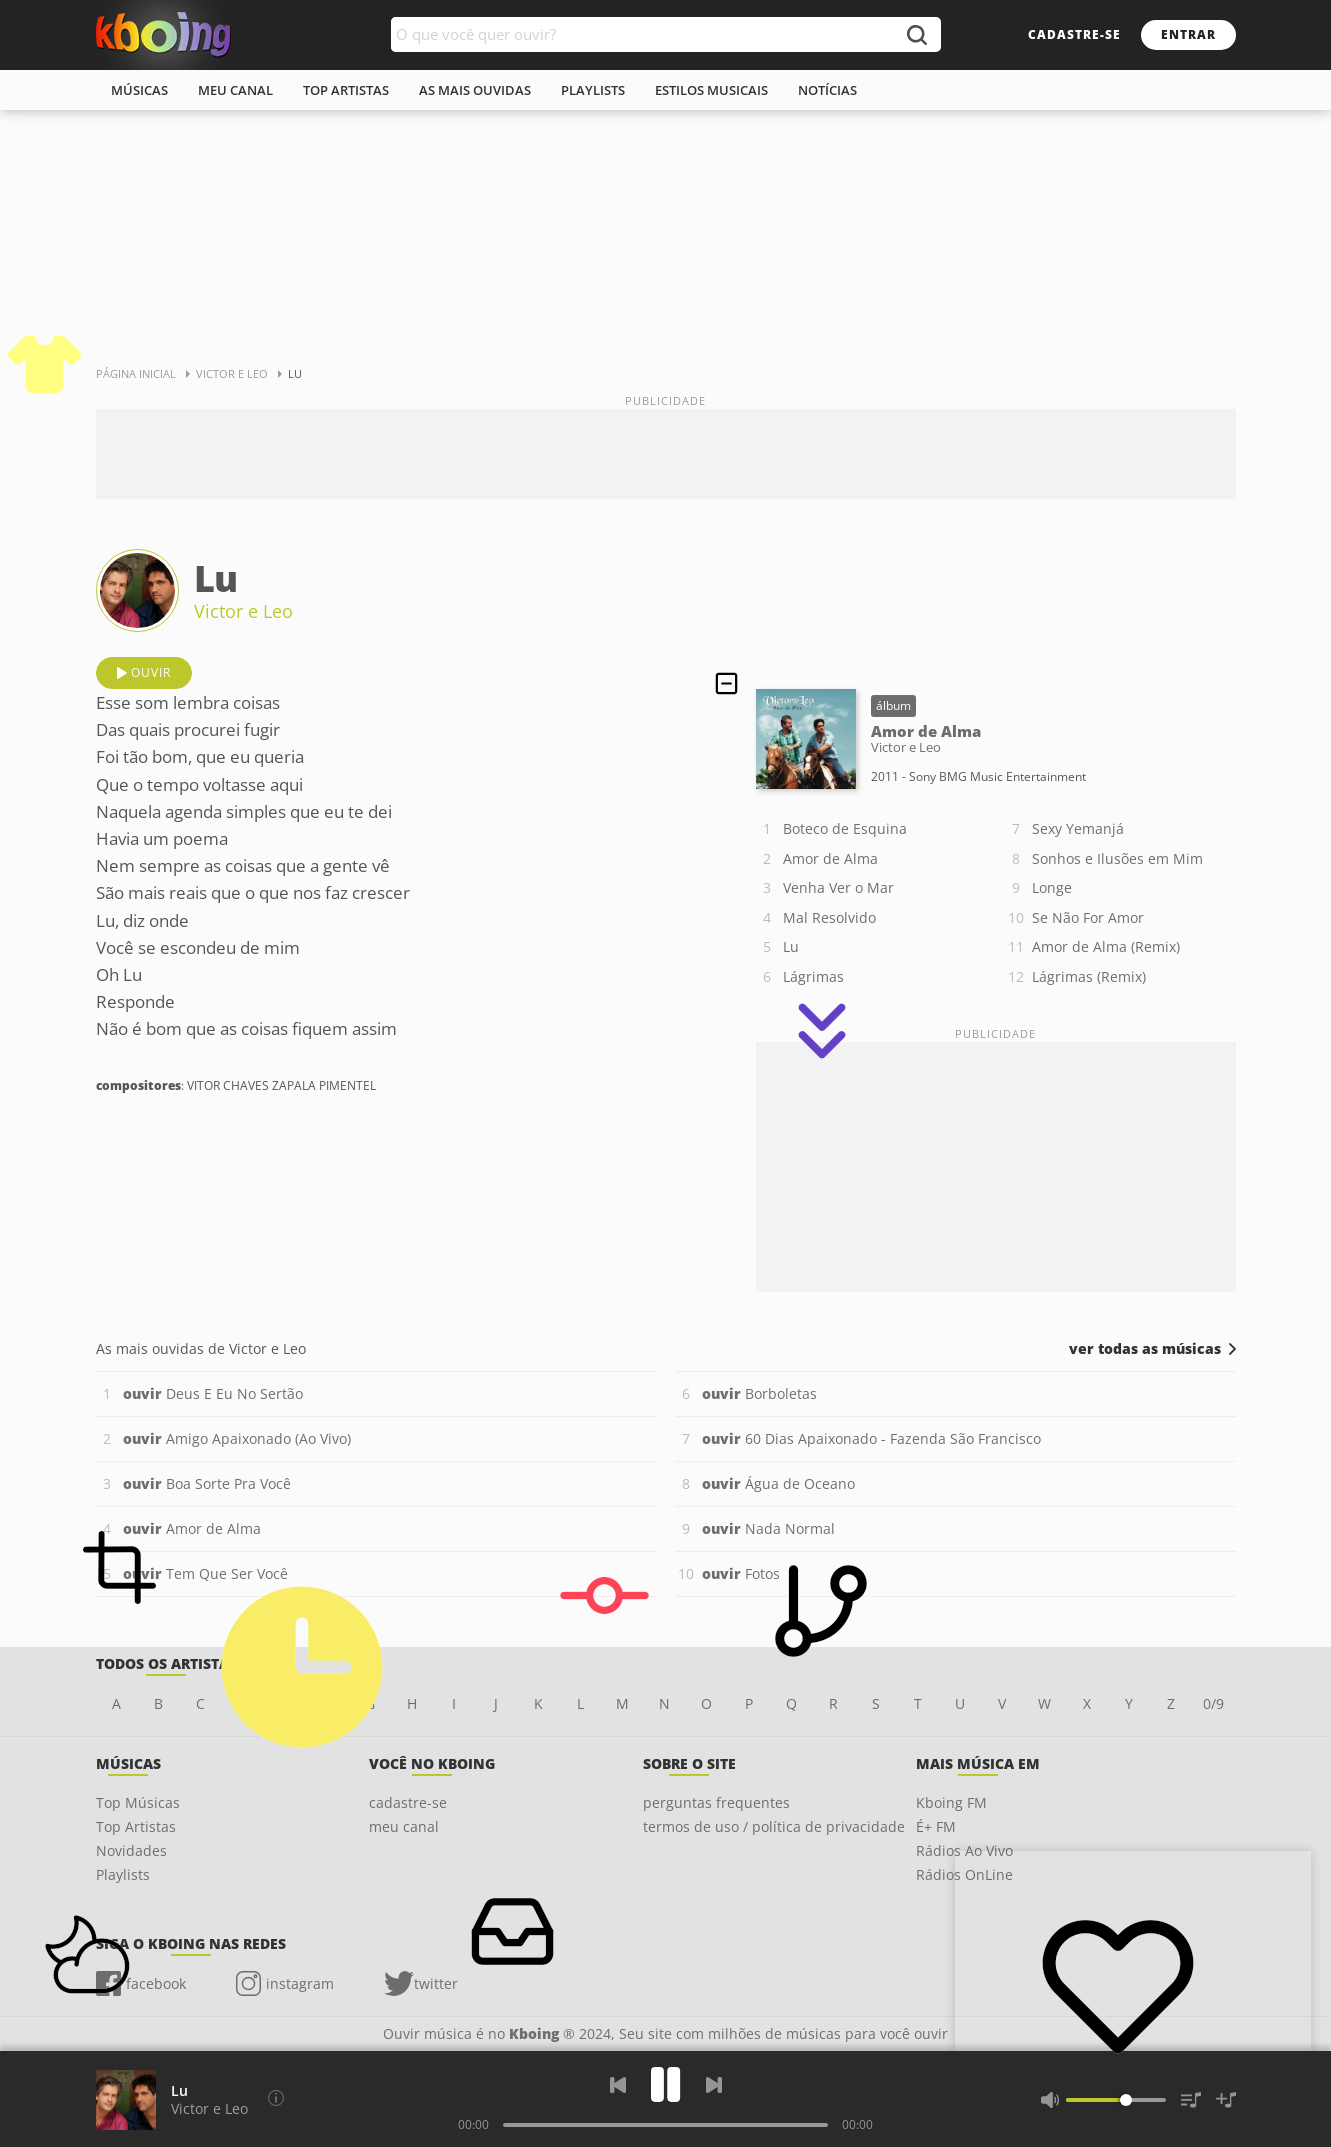  I want to click on indicates nighttime or evening weather conditions, so click(85, 1958).